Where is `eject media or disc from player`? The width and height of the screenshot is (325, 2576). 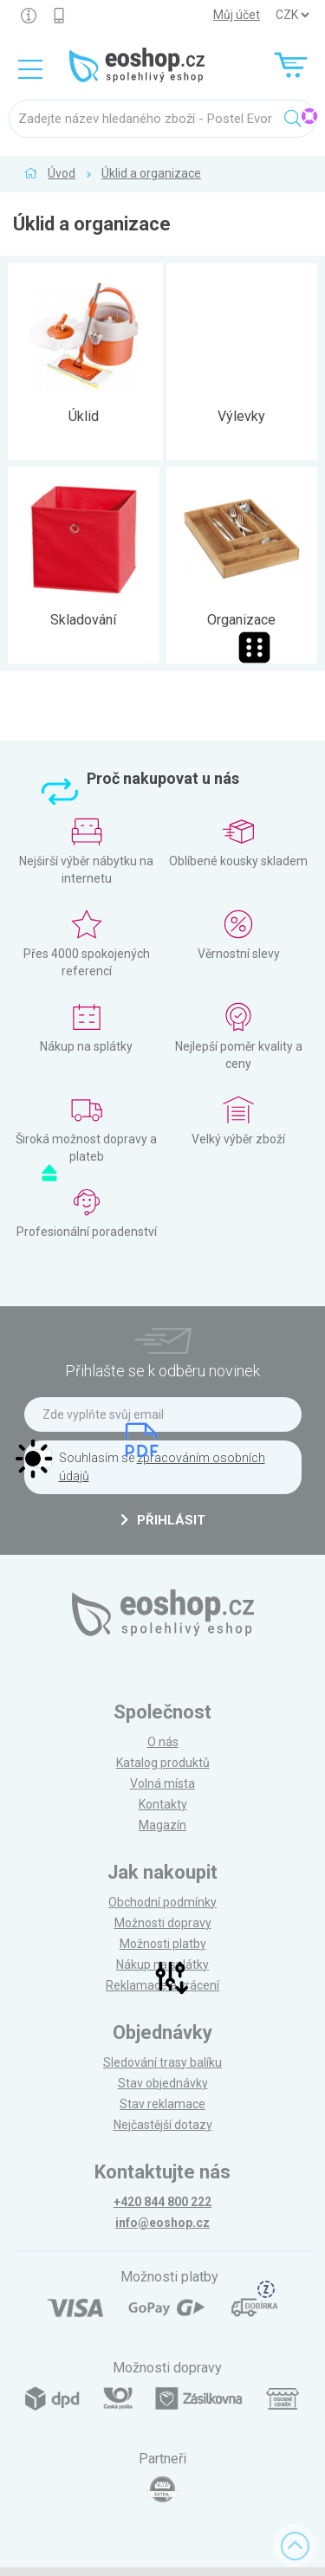
eject media or disc from player is located at coordinates (49, 1173).